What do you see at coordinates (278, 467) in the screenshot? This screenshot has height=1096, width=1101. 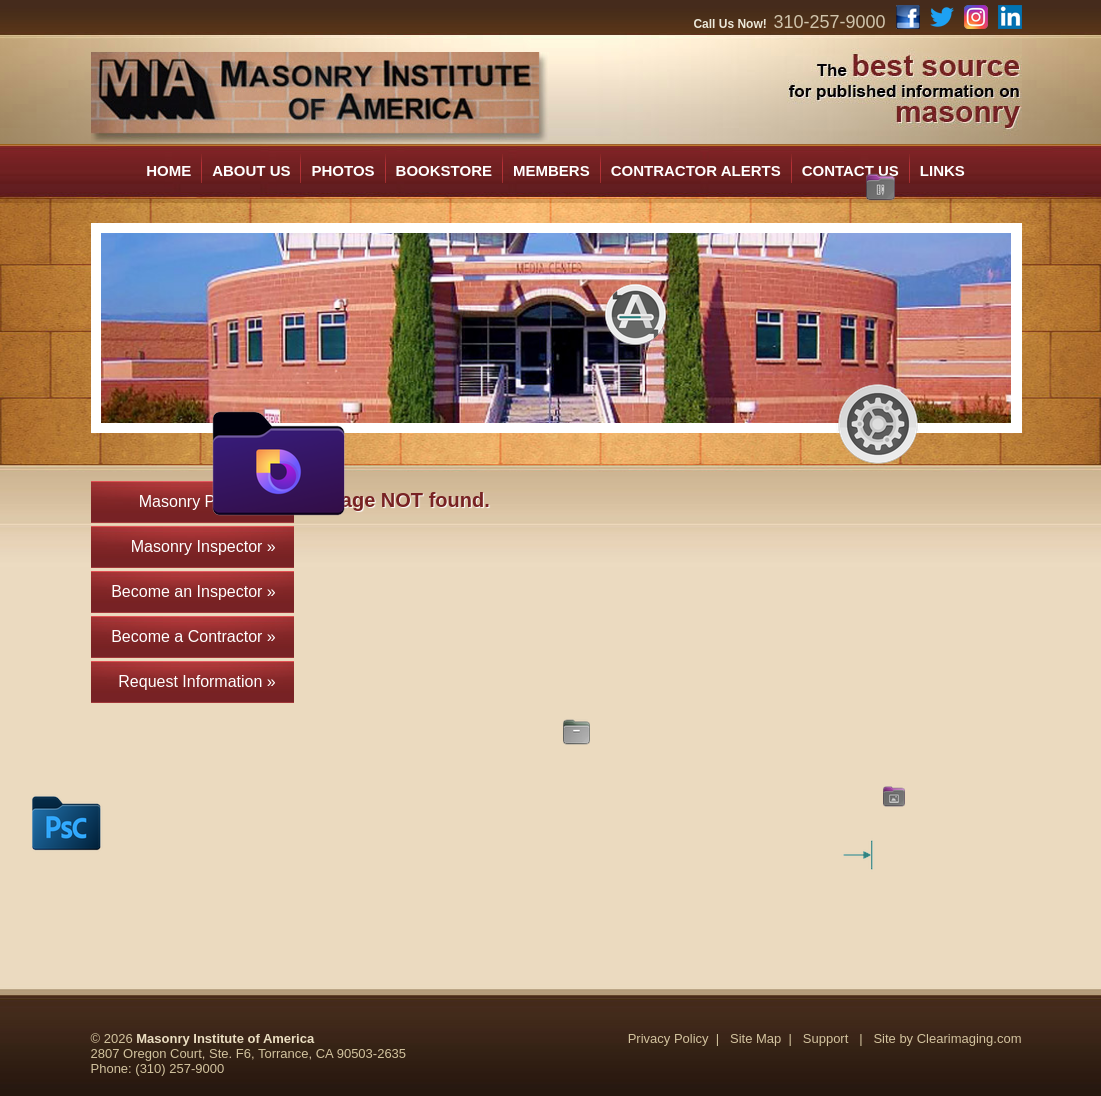 I see `open wondershare pixstudio project folder` at bounding box center [278, 467].